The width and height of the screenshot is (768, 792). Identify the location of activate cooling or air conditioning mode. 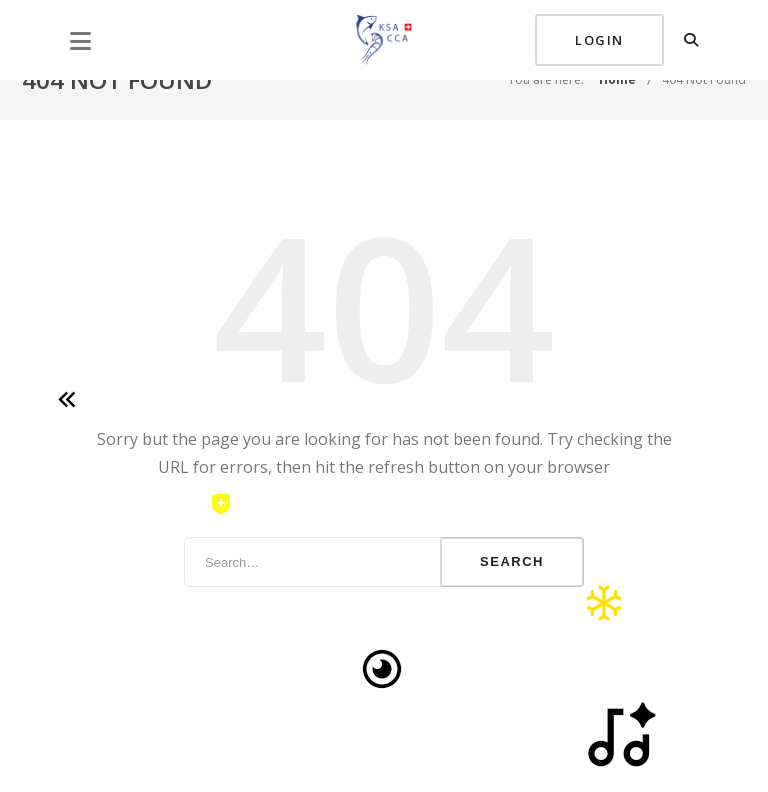
(604, 603).